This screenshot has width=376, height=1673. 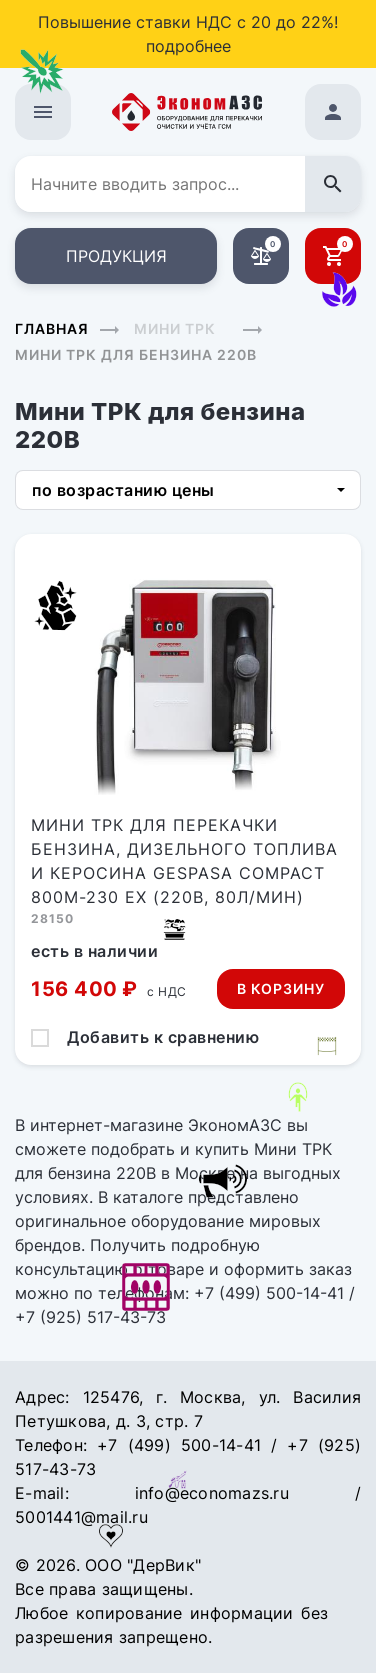 What do you see at coordinates (339, 289) in the screenshot?
I see `indicates eco-friendly or organic option` at bounding box center [339, 289].